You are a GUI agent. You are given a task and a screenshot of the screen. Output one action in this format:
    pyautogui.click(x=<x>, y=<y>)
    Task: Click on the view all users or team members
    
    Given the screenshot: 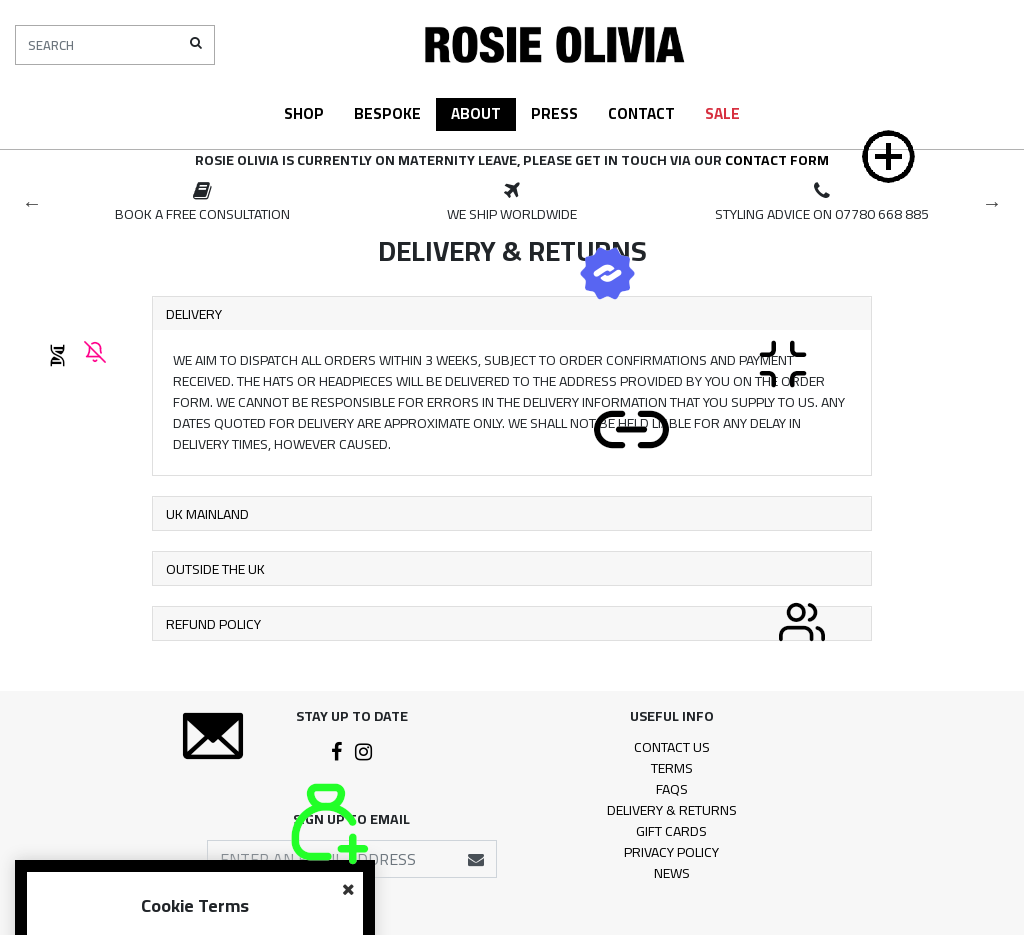 What is the action you would take?
    pyautogui.click(x=802, y=622)
    